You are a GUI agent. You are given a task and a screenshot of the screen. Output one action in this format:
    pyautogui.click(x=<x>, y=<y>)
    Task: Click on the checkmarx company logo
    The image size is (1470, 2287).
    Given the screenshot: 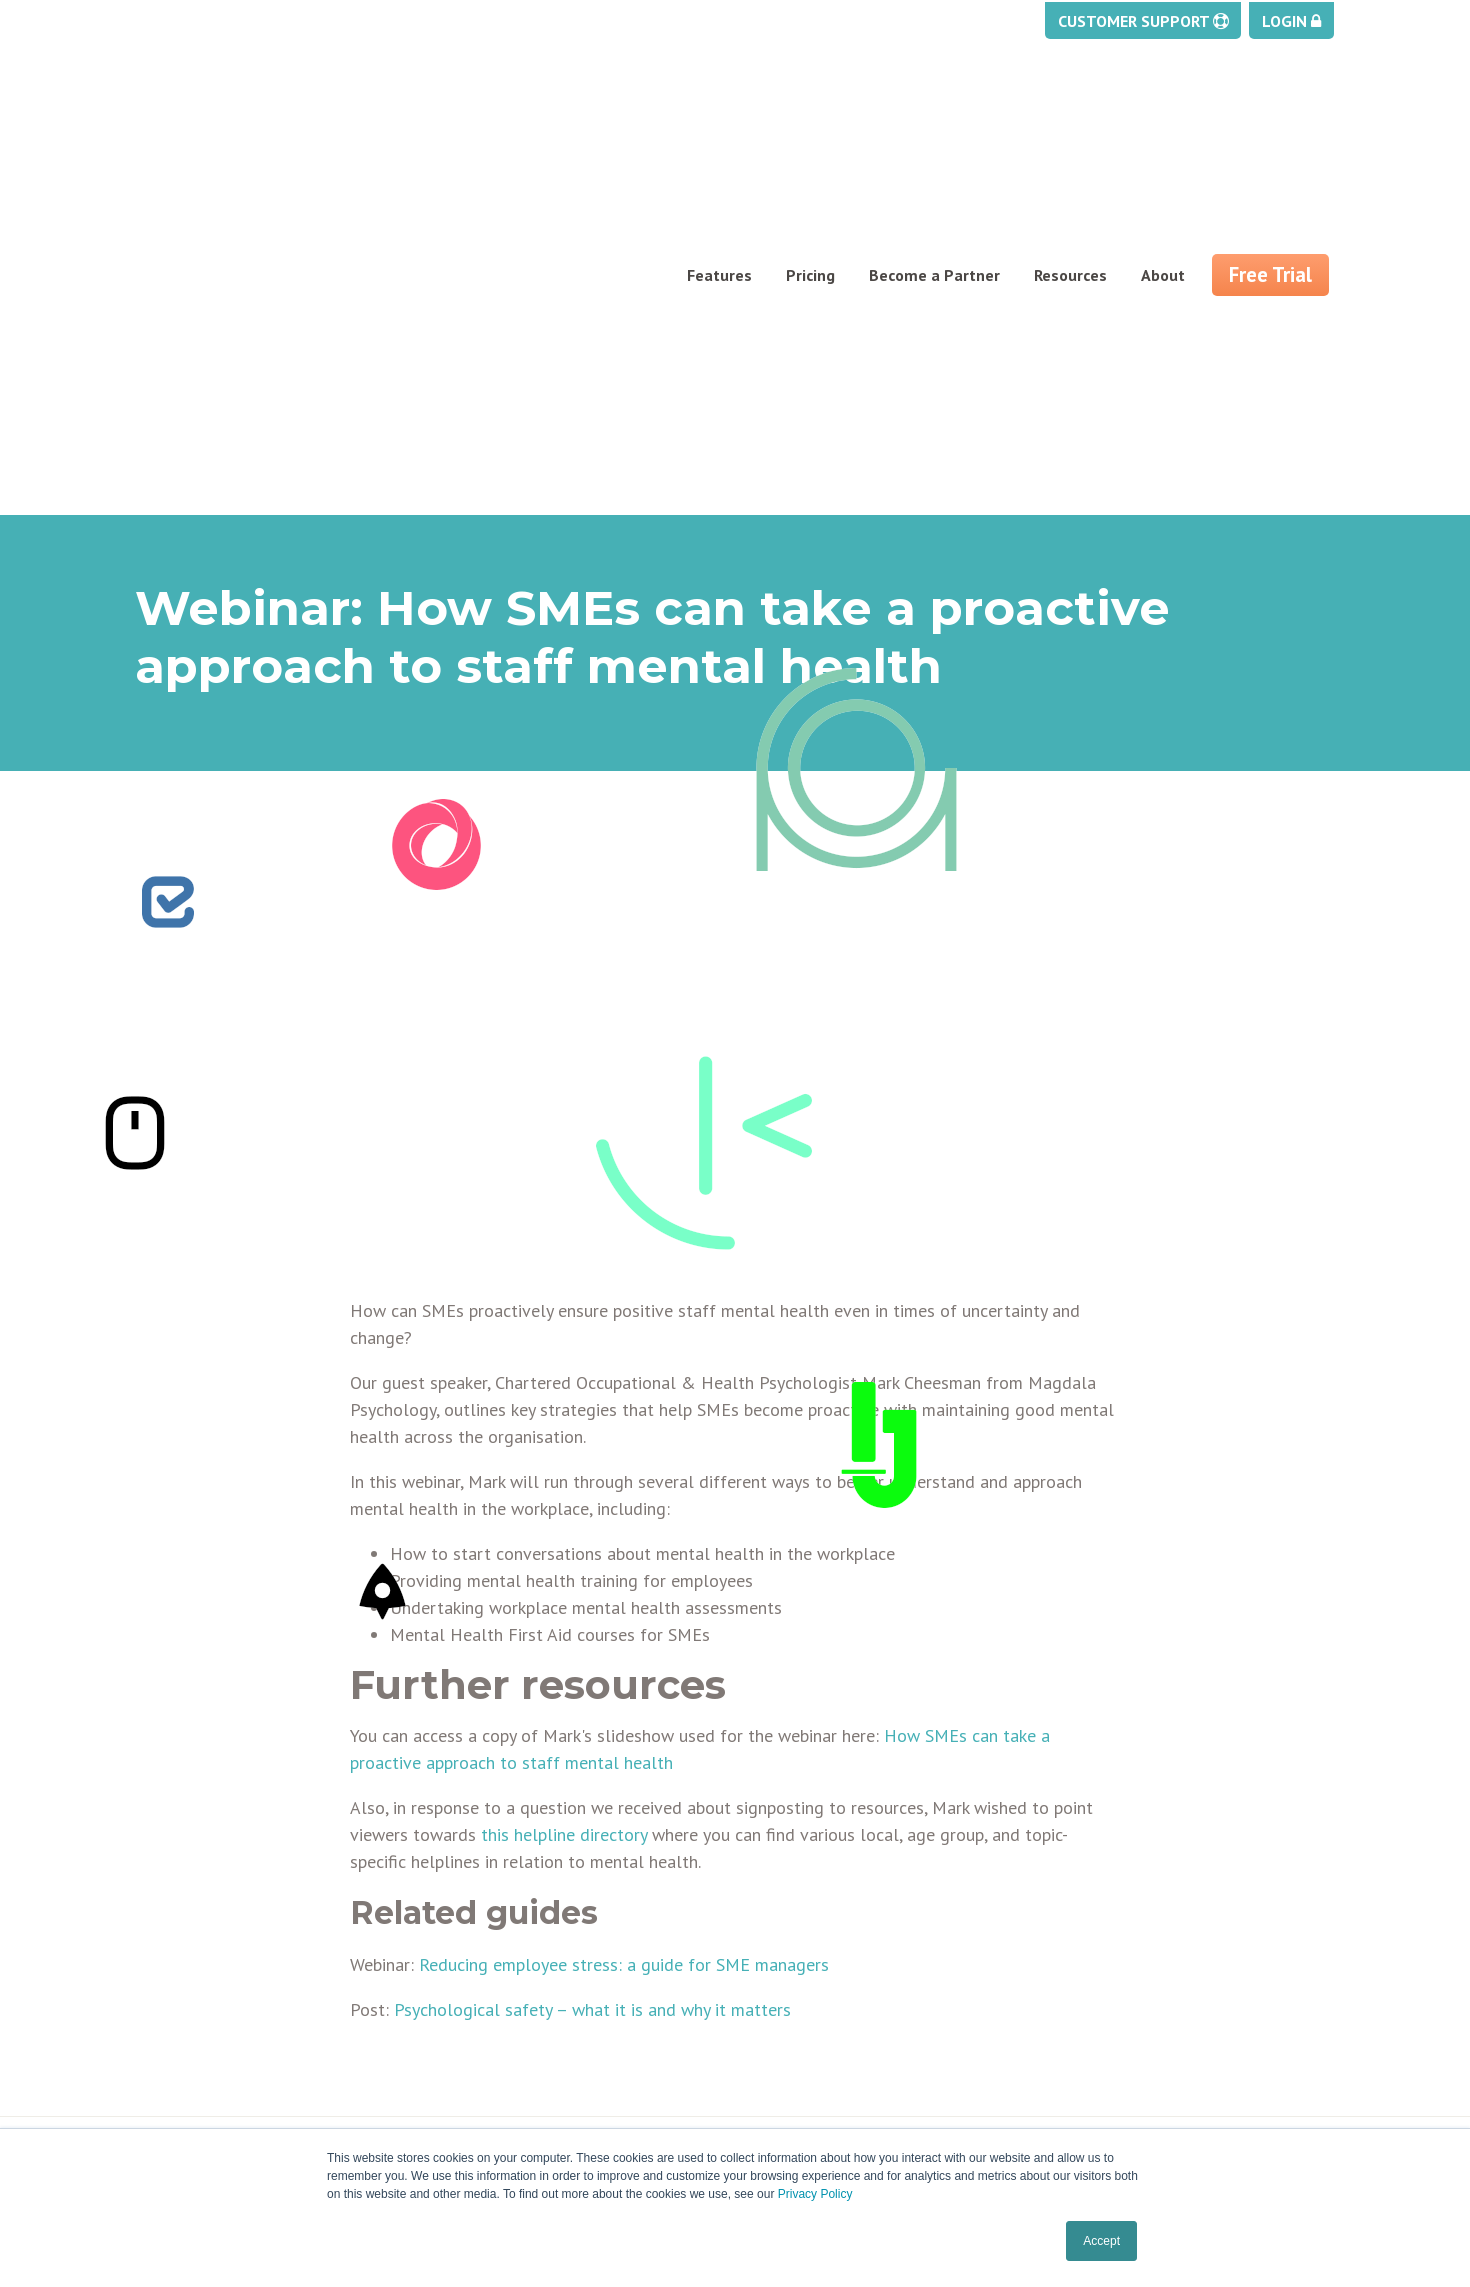 What is the action you would take?
    pyautogui.click(x=168, y=902)
    